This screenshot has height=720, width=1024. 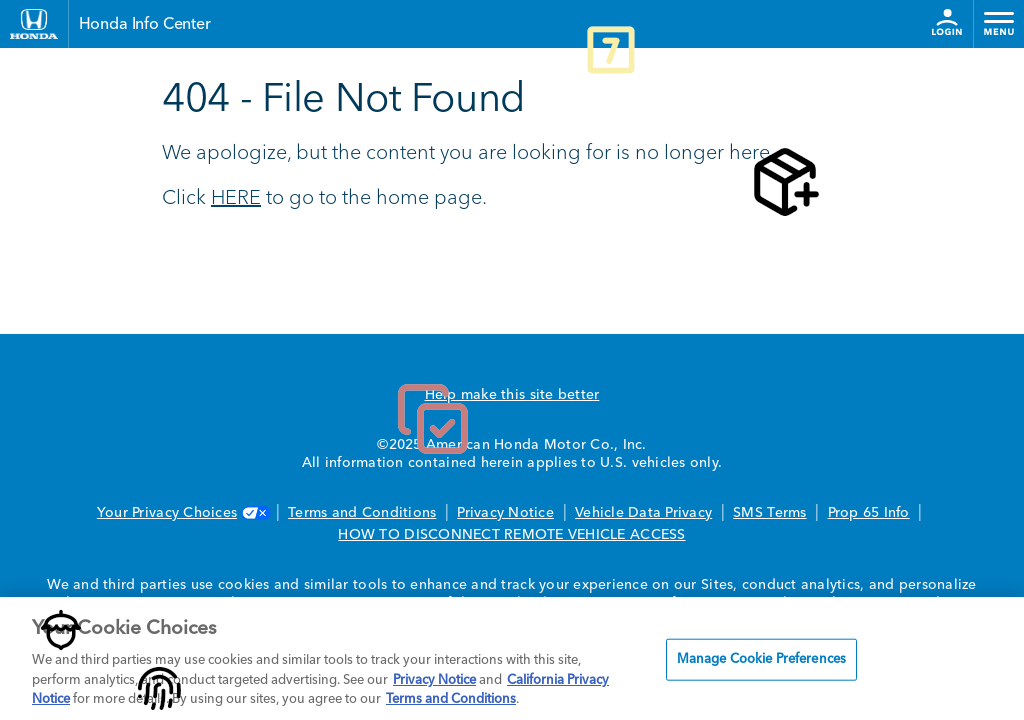 What do you see at coordinates (785, 182) in the screenshot?
I see `add a new package or shipment` at bounding box center [785, 182].